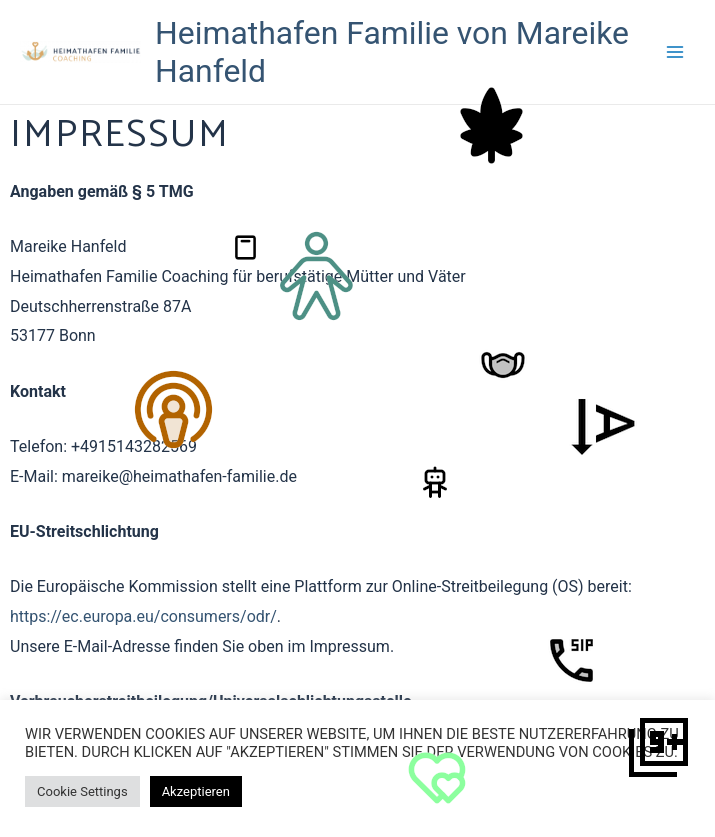 This screenshot has height=837, width=715. What do you see at coordinates (435, 483) in the screenshot?
I see `access AI assistant or chatbot` at bounding box center [435, 483].